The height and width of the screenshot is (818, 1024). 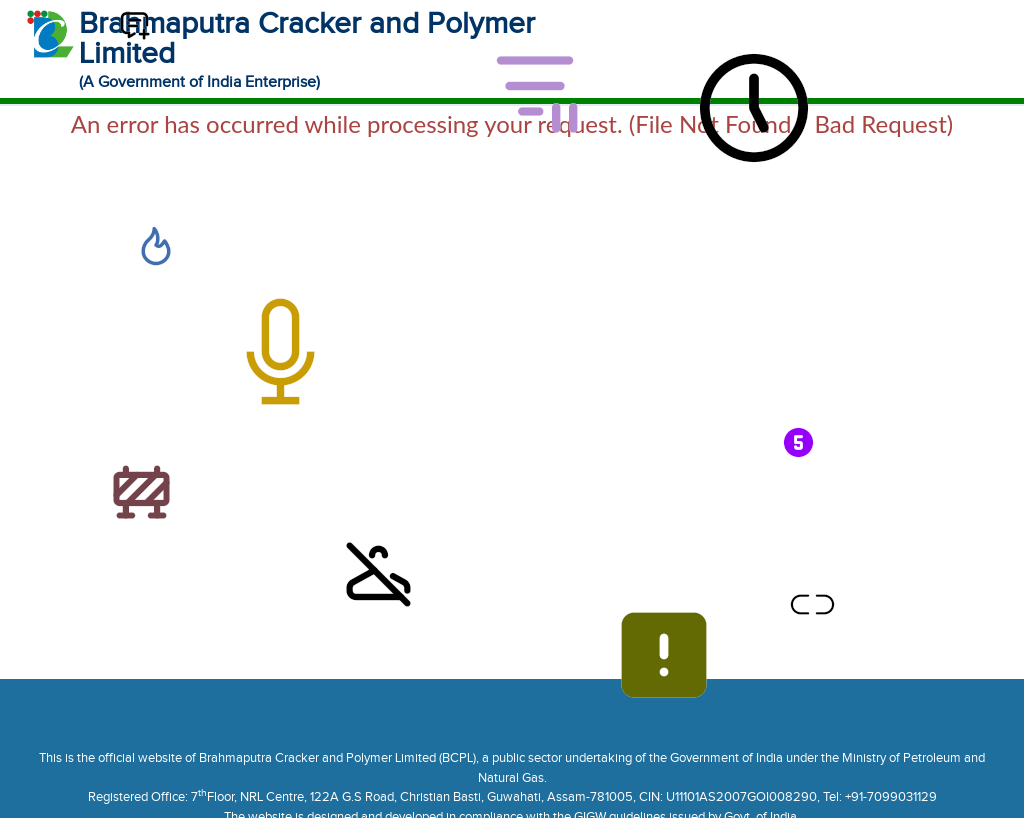 What do you see at coordinates (141, 490) in the screenshot?
I see `indicates a blocked or restricted area` at bounding box center [141, 490].